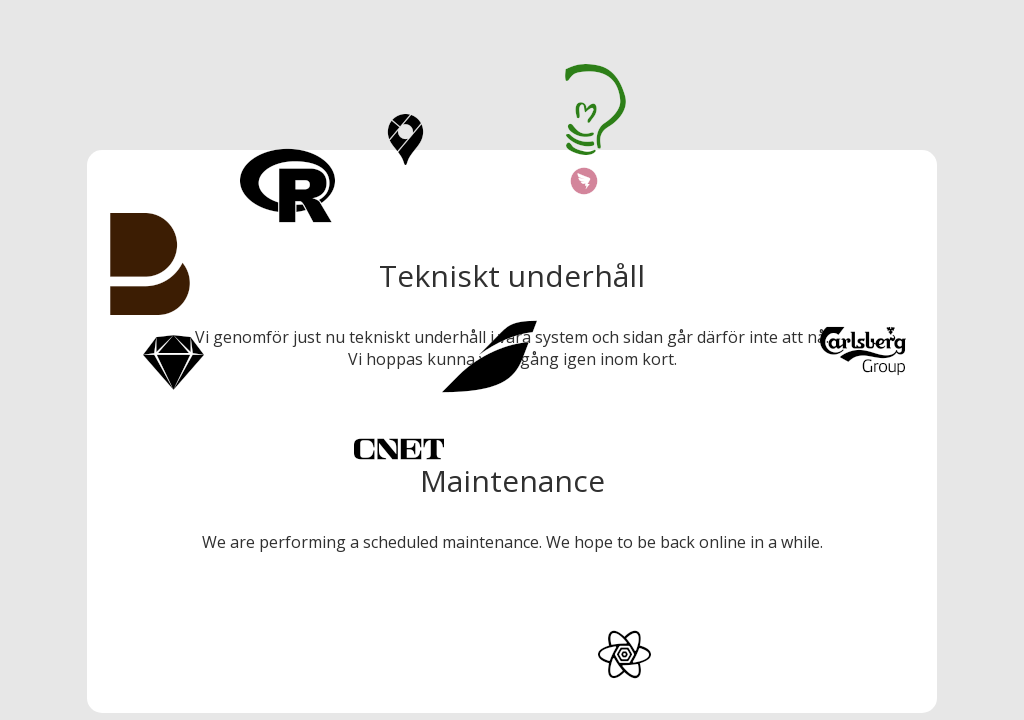  Describe the element at coordinates (405, 139) in the screenshot. I see `open Google Maps` at that location.